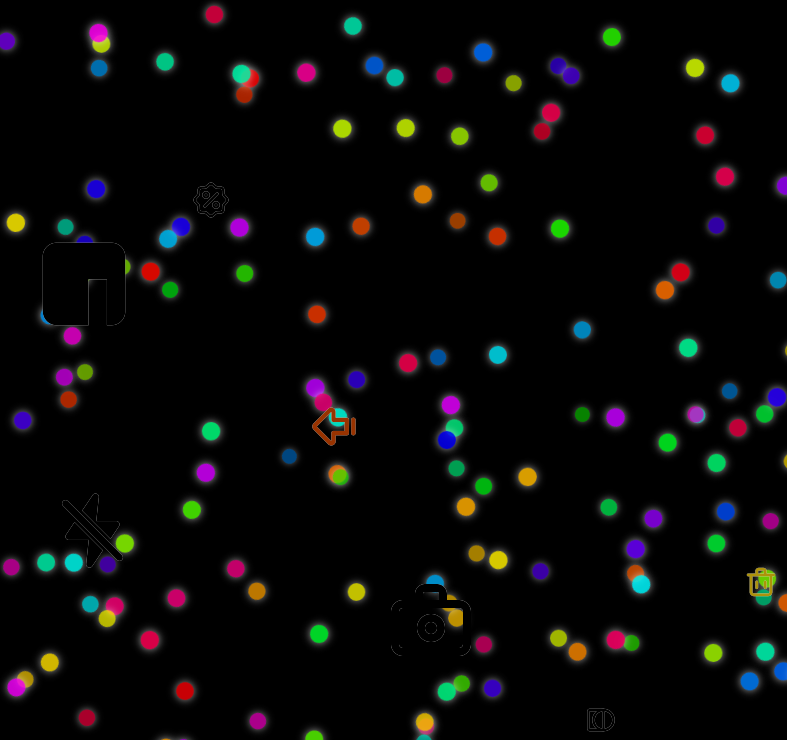  What do you see at coordinates (431, 620) in the screenshot?
I see `open camera to take a photo` at bounding box center [431, 620].